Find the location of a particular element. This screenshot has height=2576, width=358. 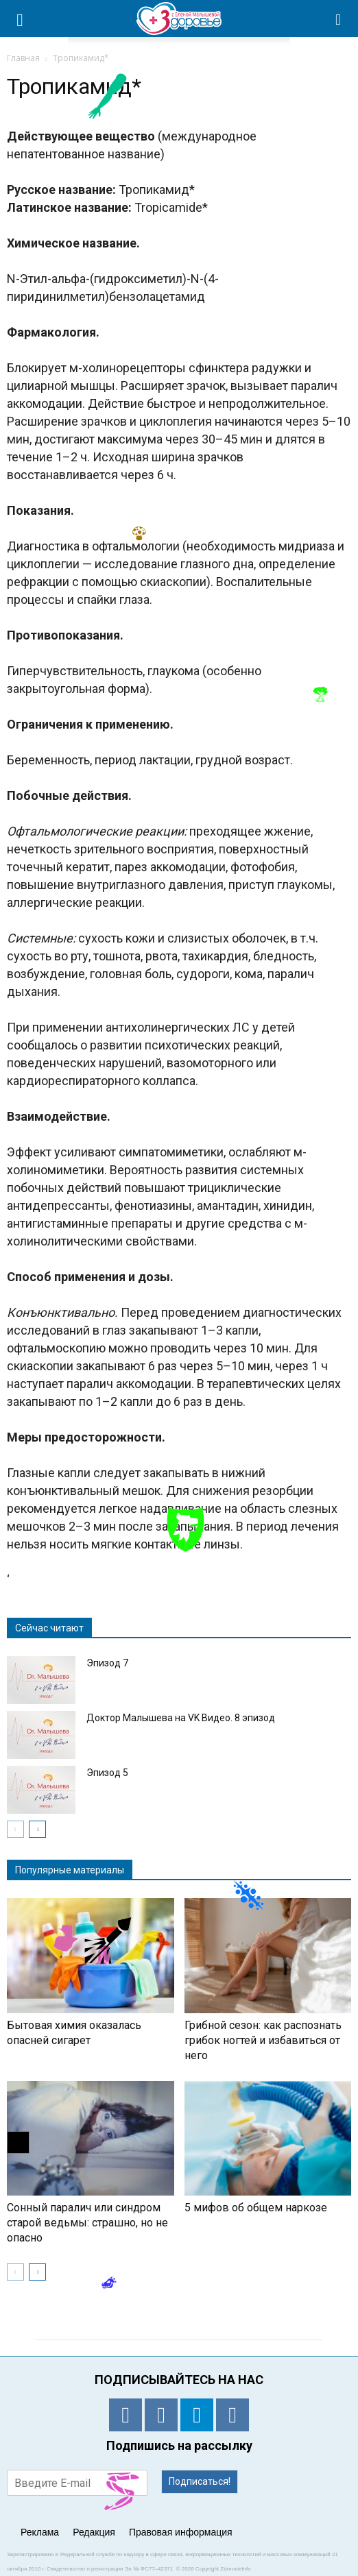

select Guatemala as your country or region is located at coordinates (66, 1938).